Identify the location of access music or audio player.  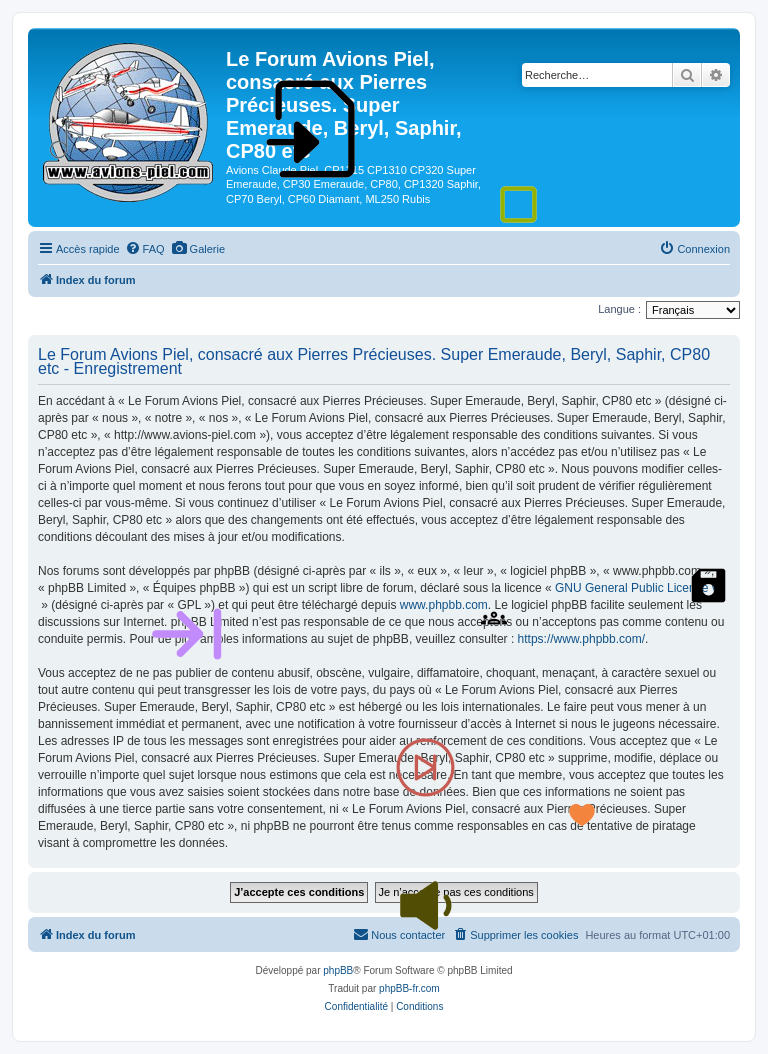
(66, 138).